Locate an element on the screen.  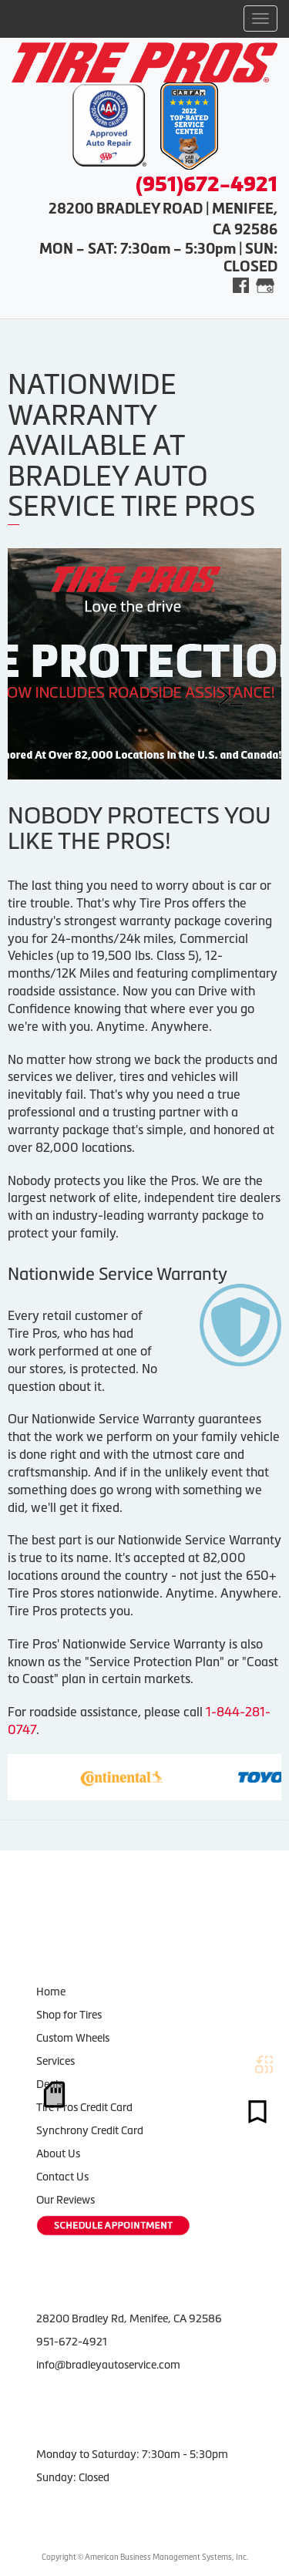
access sd card storage is located at coordinates (54, 2094).